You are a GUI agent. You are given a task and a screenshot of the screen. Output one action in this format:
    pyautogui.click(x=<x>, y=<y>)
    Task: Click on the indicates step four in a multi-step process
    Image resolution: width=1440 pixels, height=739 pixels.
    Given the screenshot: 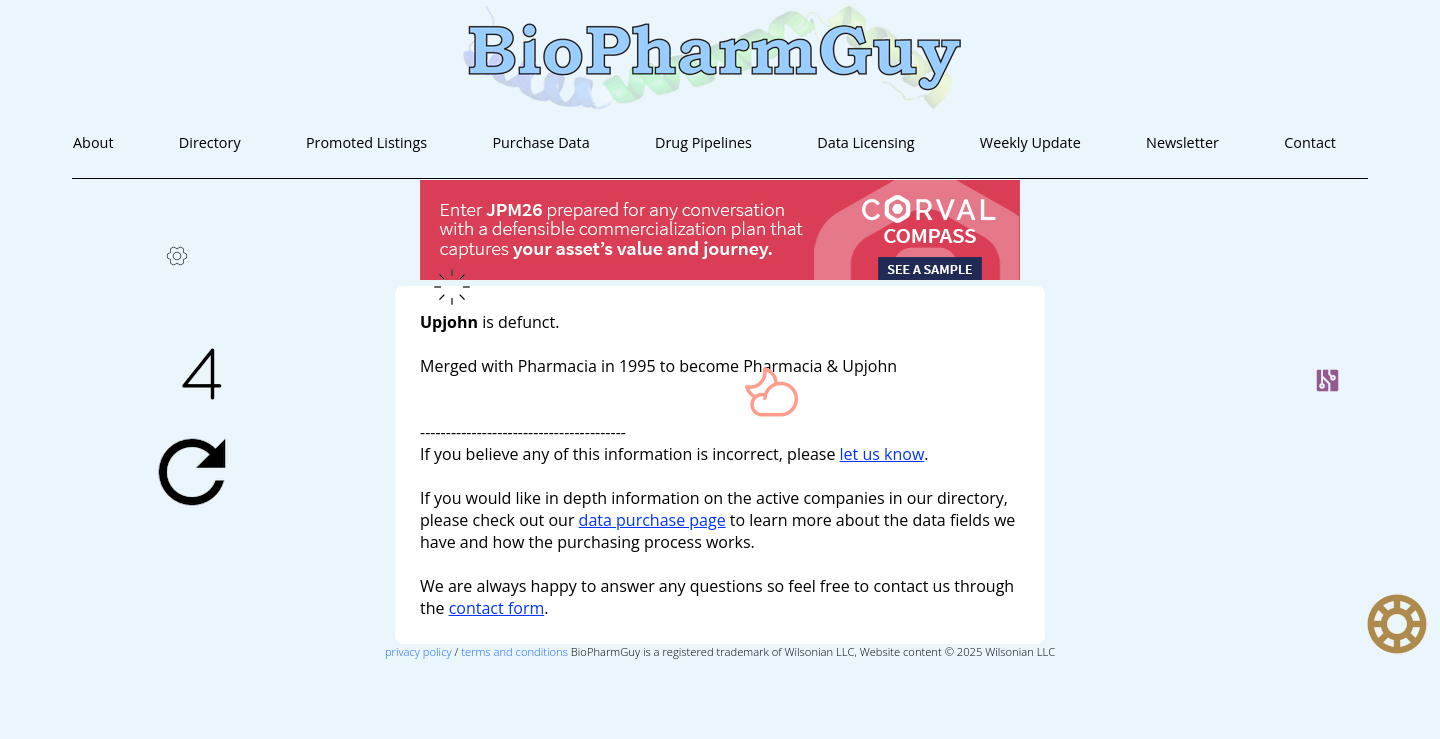 What is the action you would take?
    pyautogui.click(x=203, y=374)
    